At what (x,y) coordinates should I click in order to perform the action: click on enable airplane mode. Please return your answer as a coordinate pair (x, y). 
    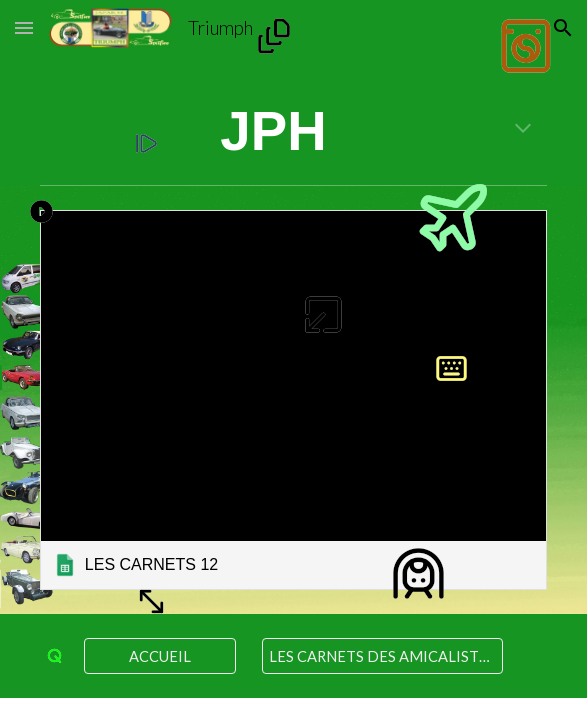
    Looking at the image, I should click on (453, 218).